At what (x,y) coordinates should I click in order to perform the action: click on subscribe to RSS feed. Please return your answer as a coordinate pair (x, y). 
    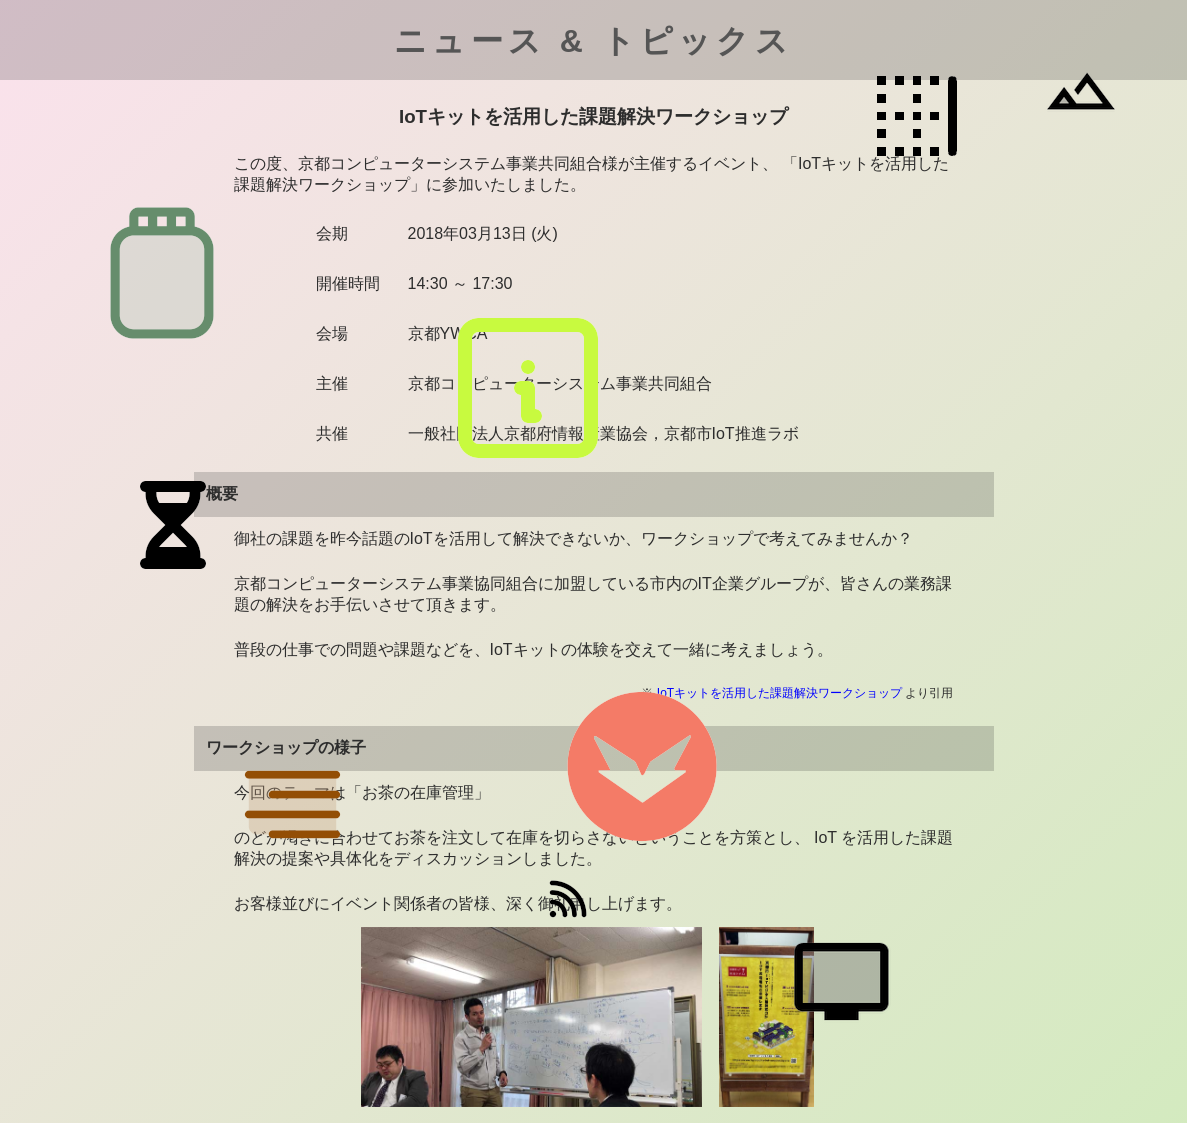
    Looking at the image, I should click on (566, 900).